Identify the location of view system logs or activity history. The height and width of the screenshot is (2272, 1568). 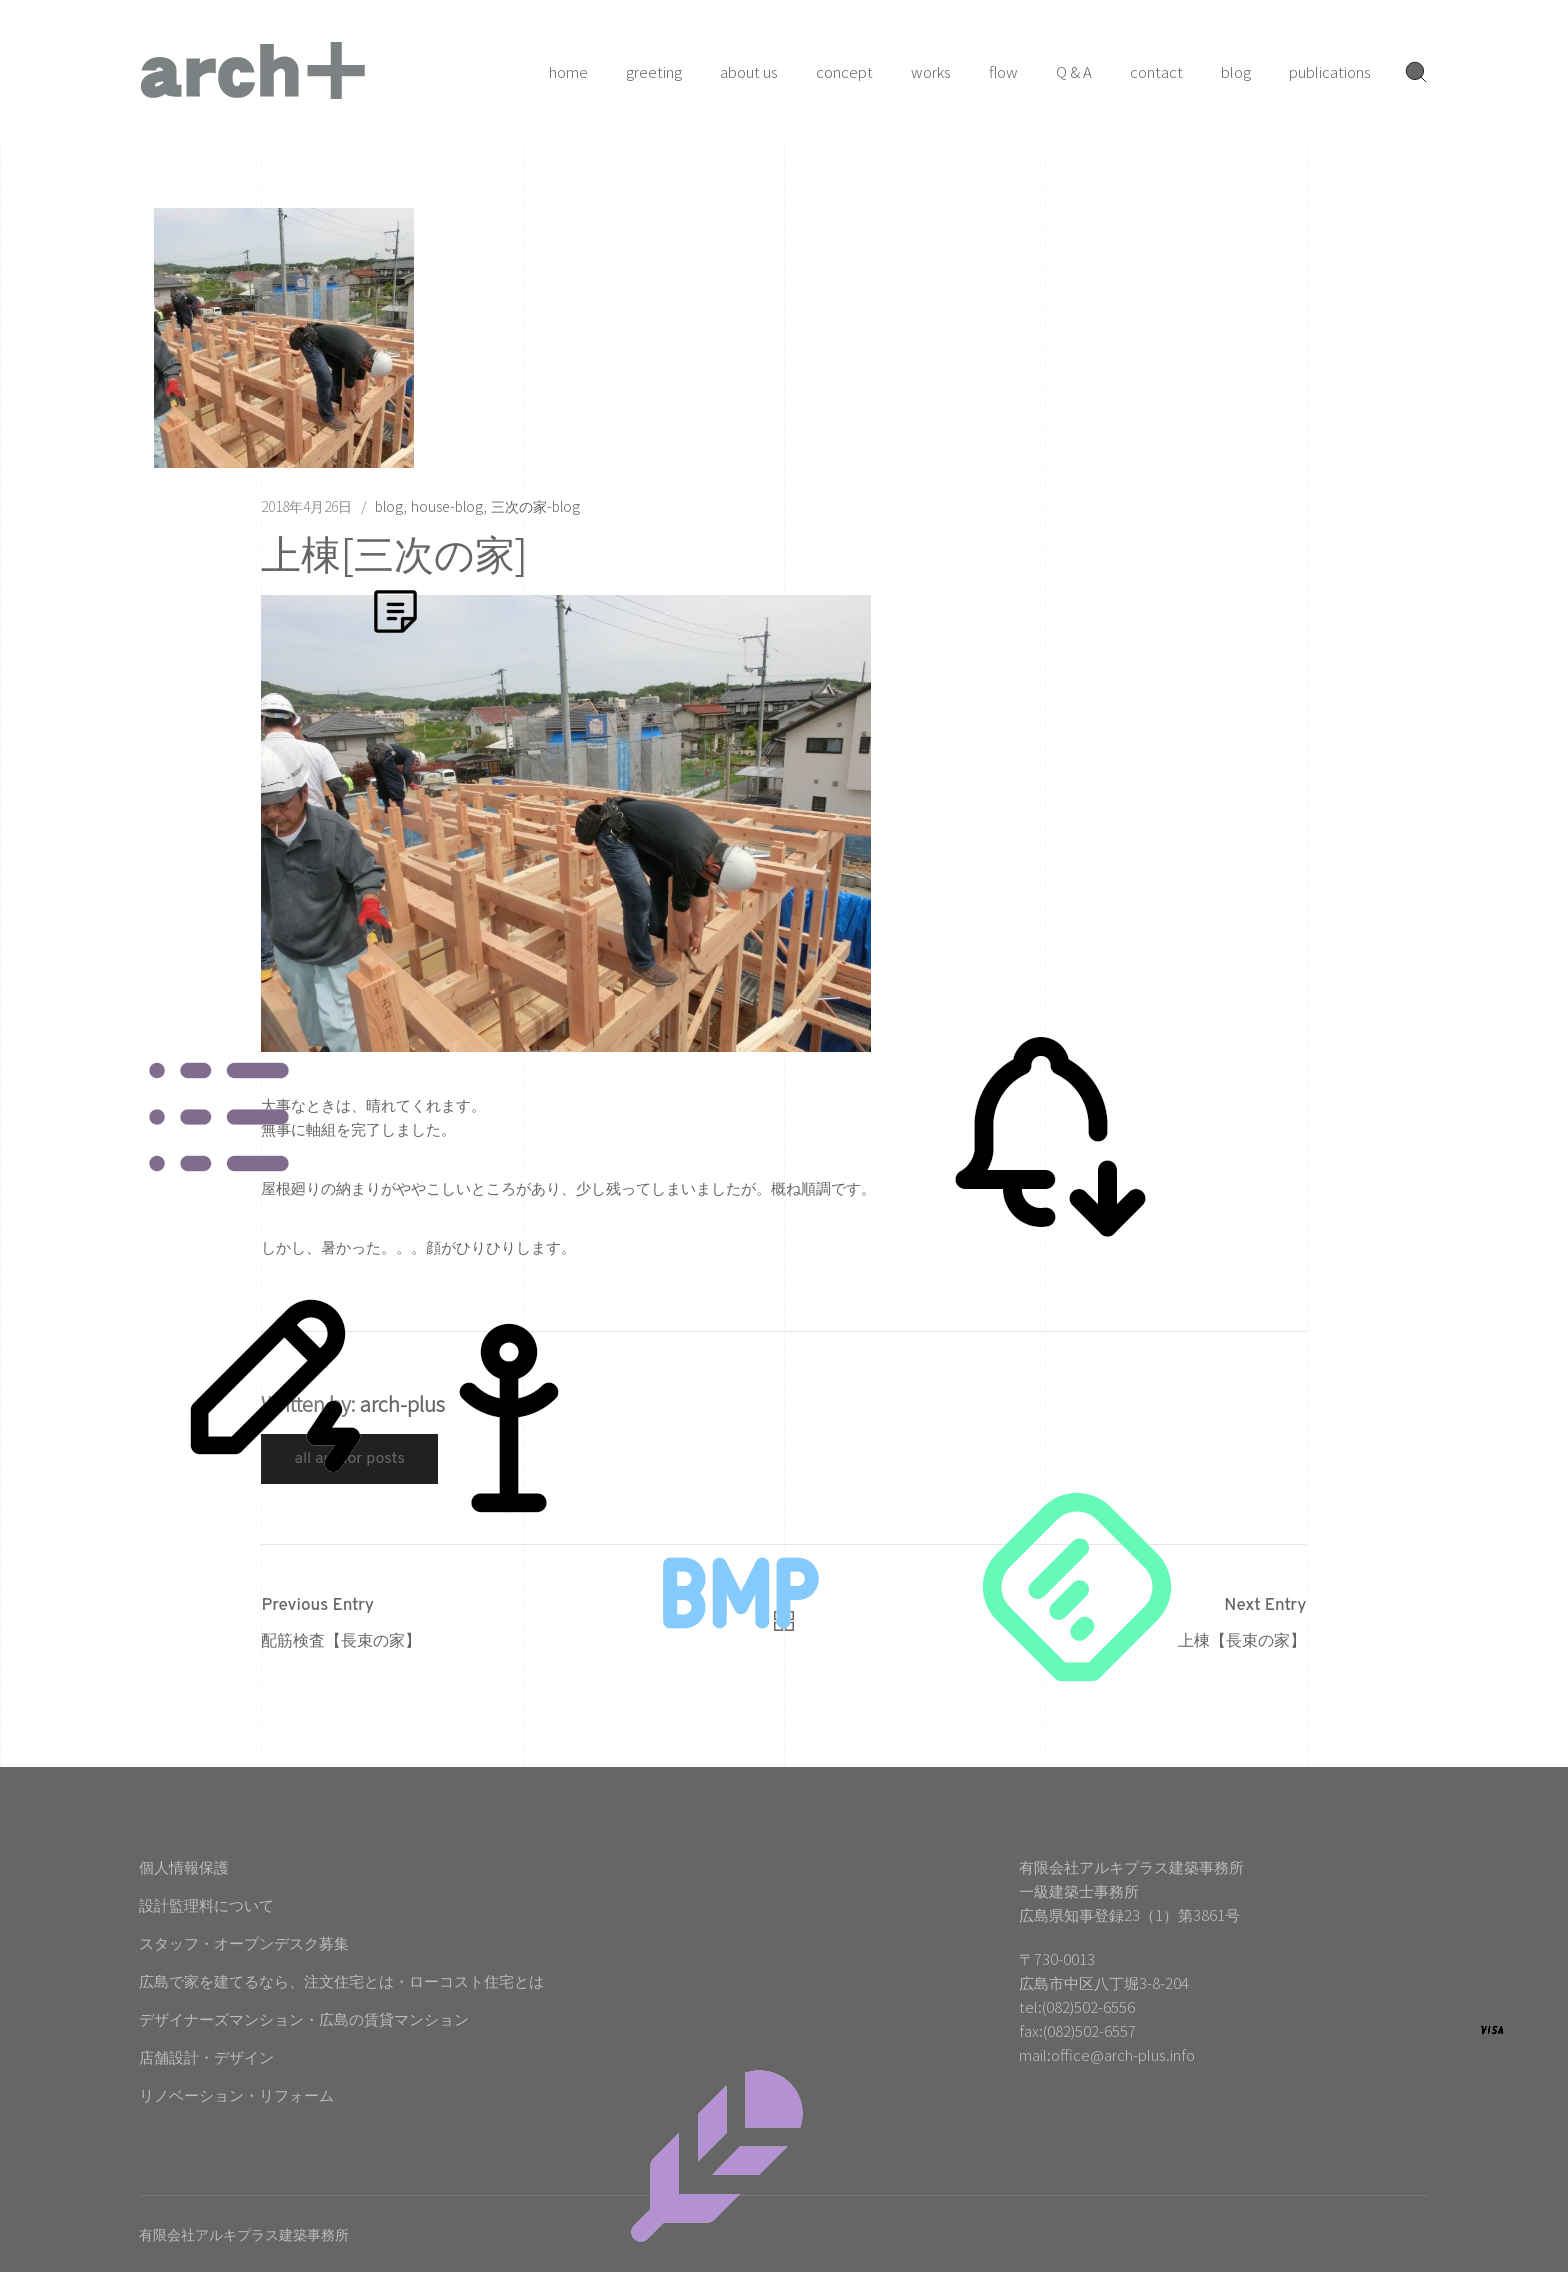
(219, 1117).